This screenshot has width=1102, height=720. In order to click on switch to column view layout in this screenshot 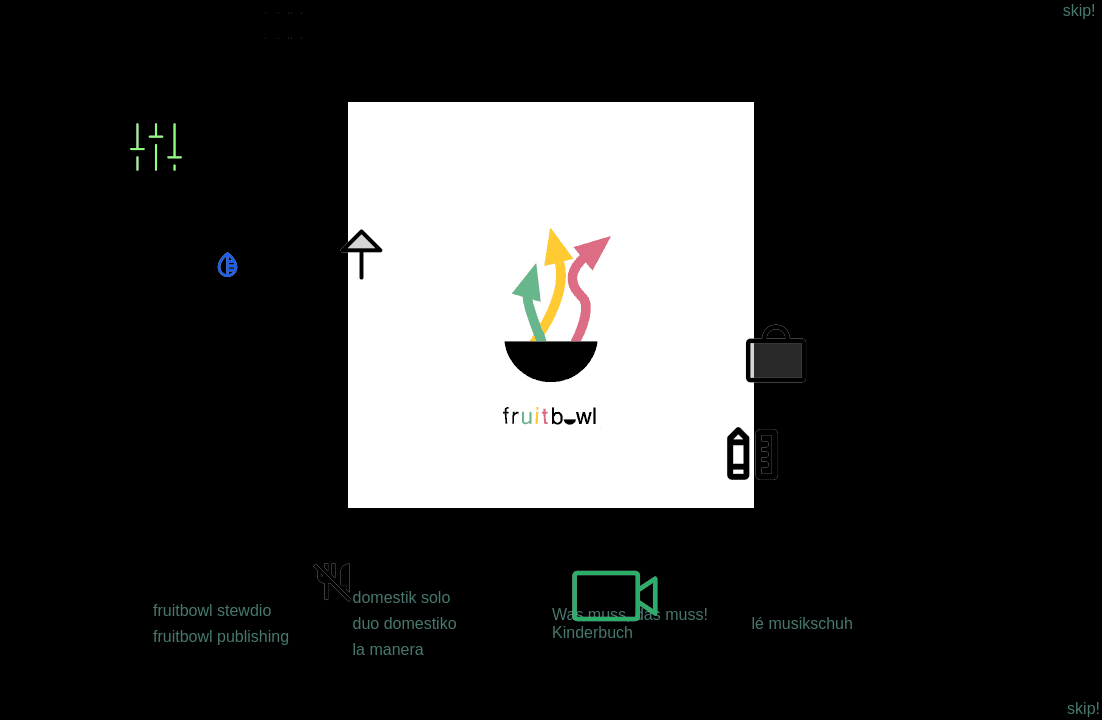, I will do `click(282, 26)`.